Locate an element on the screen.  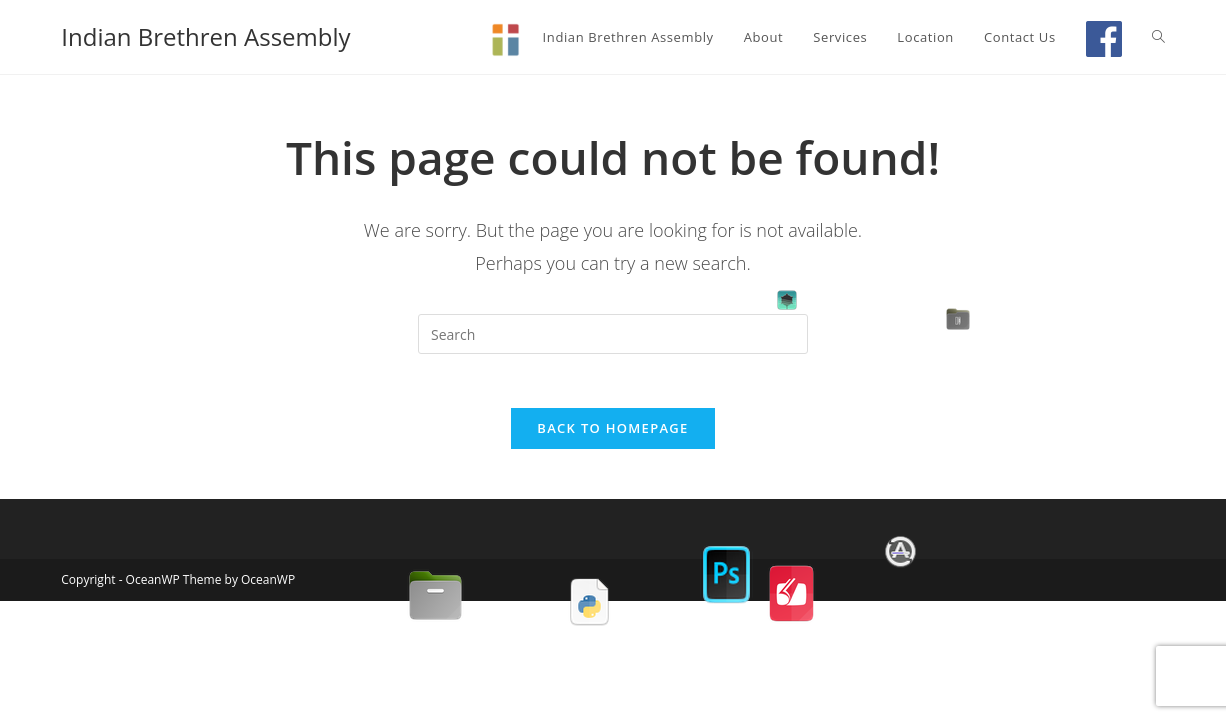
open the file manager is located at coordinates (435, 595).